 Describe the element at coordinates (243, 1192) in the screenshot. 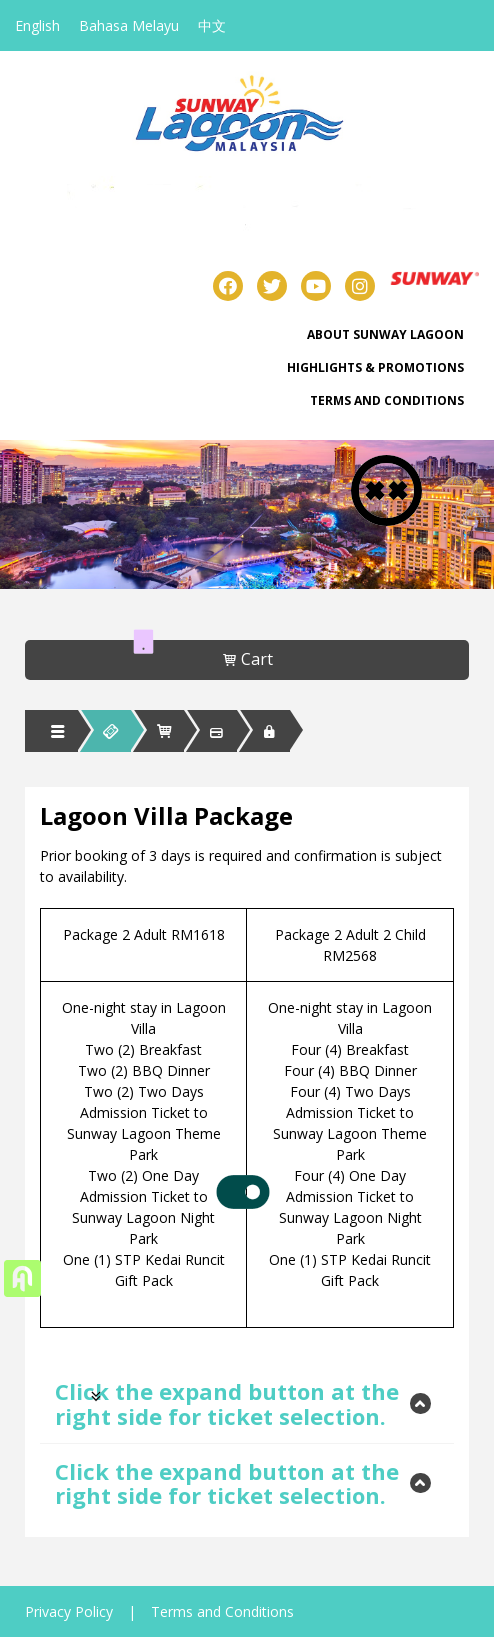

I see `toggle a setting on or off` at that location.